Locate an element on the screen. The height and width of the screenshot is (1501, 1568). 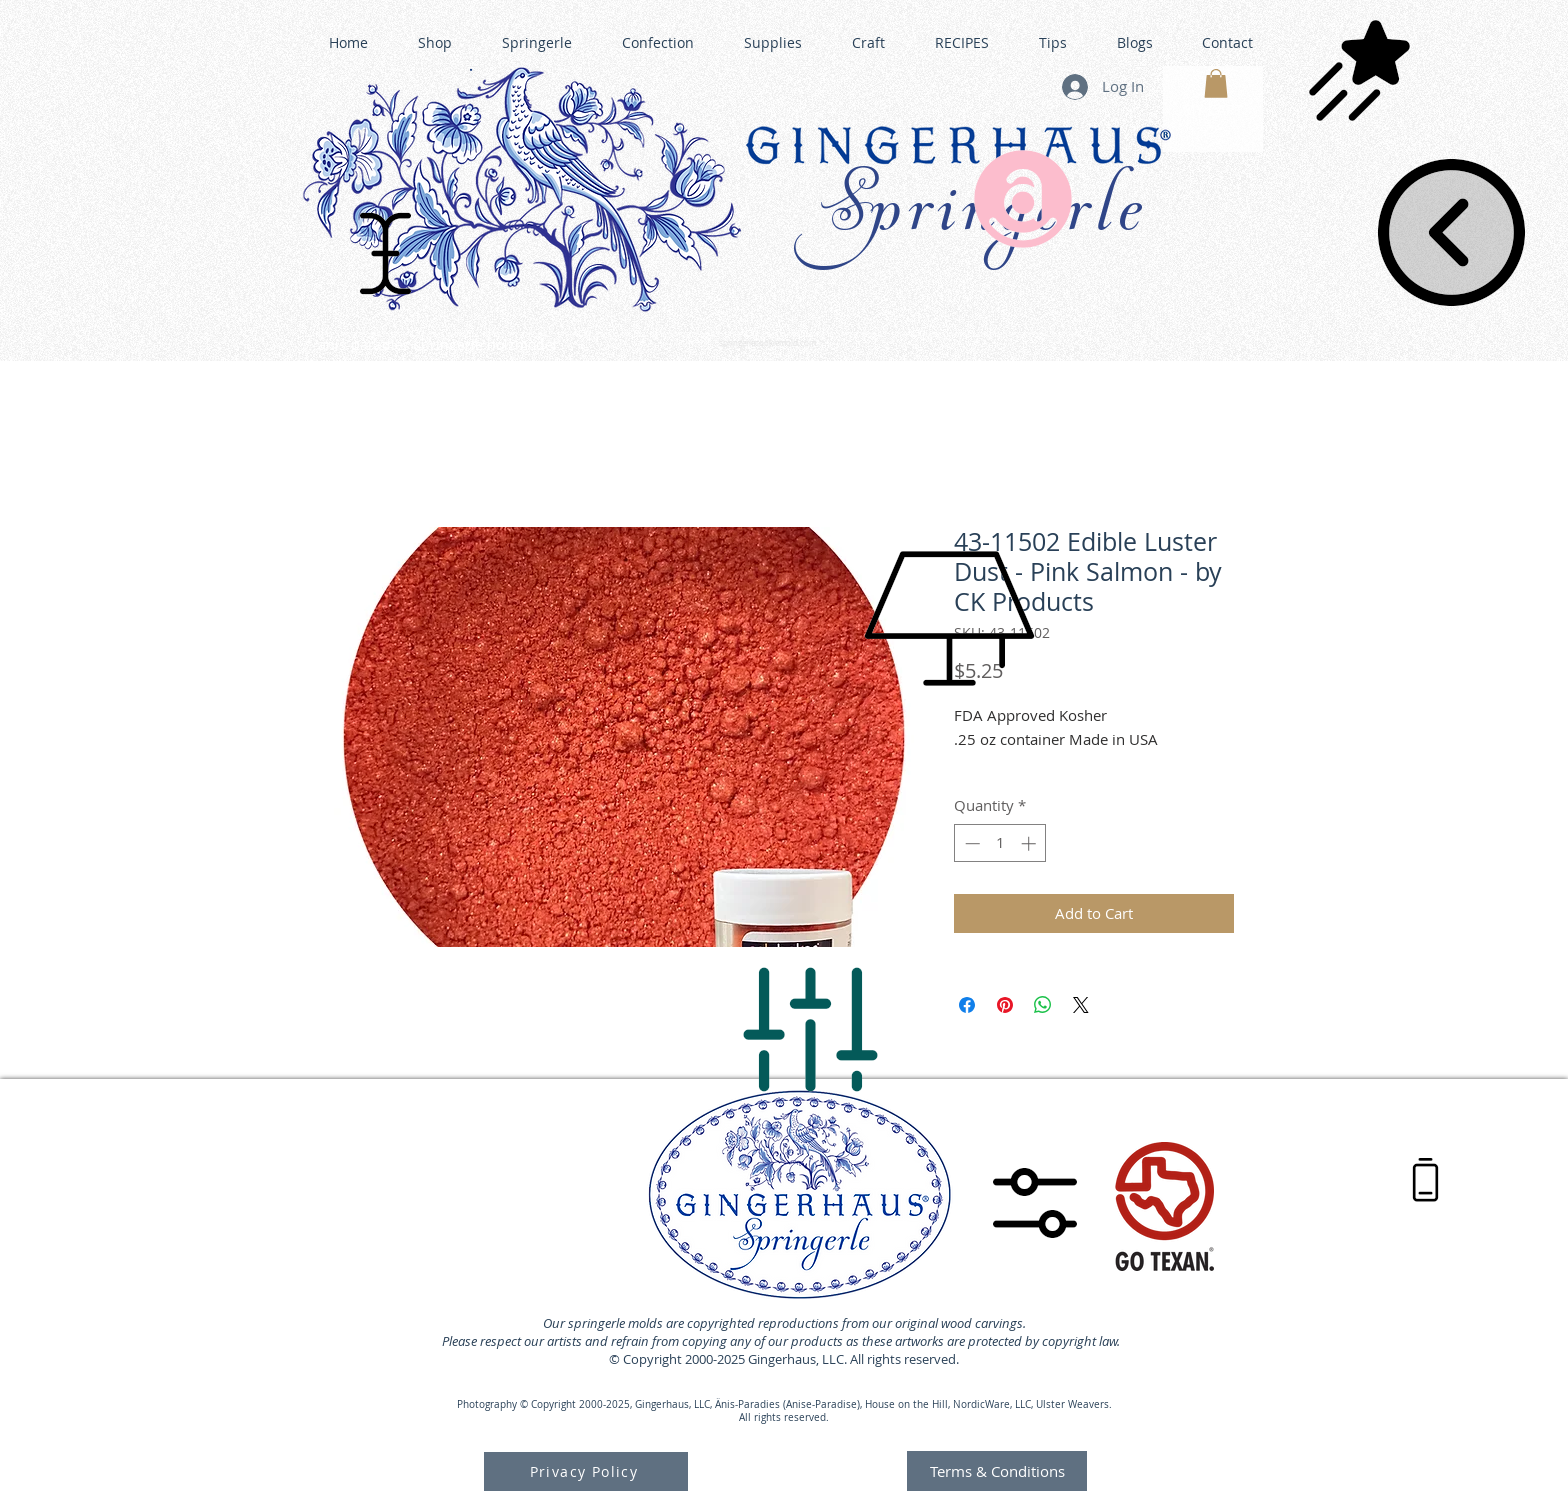
text input field is active is located at coordinates (385, 253).